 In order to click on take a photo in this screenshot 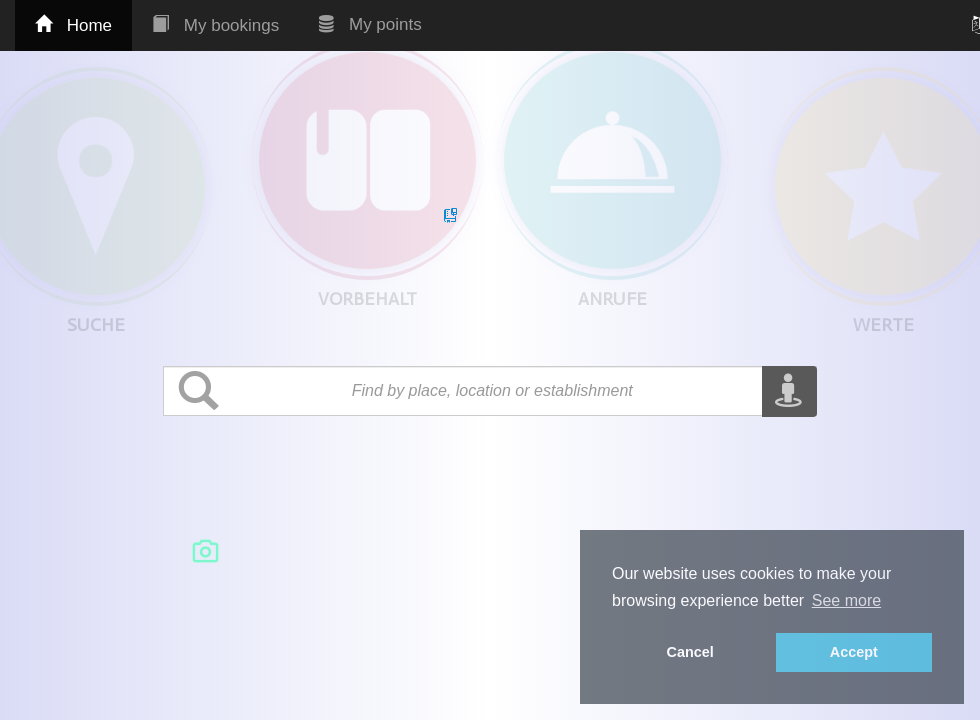, I will do `click(205, 551)`.